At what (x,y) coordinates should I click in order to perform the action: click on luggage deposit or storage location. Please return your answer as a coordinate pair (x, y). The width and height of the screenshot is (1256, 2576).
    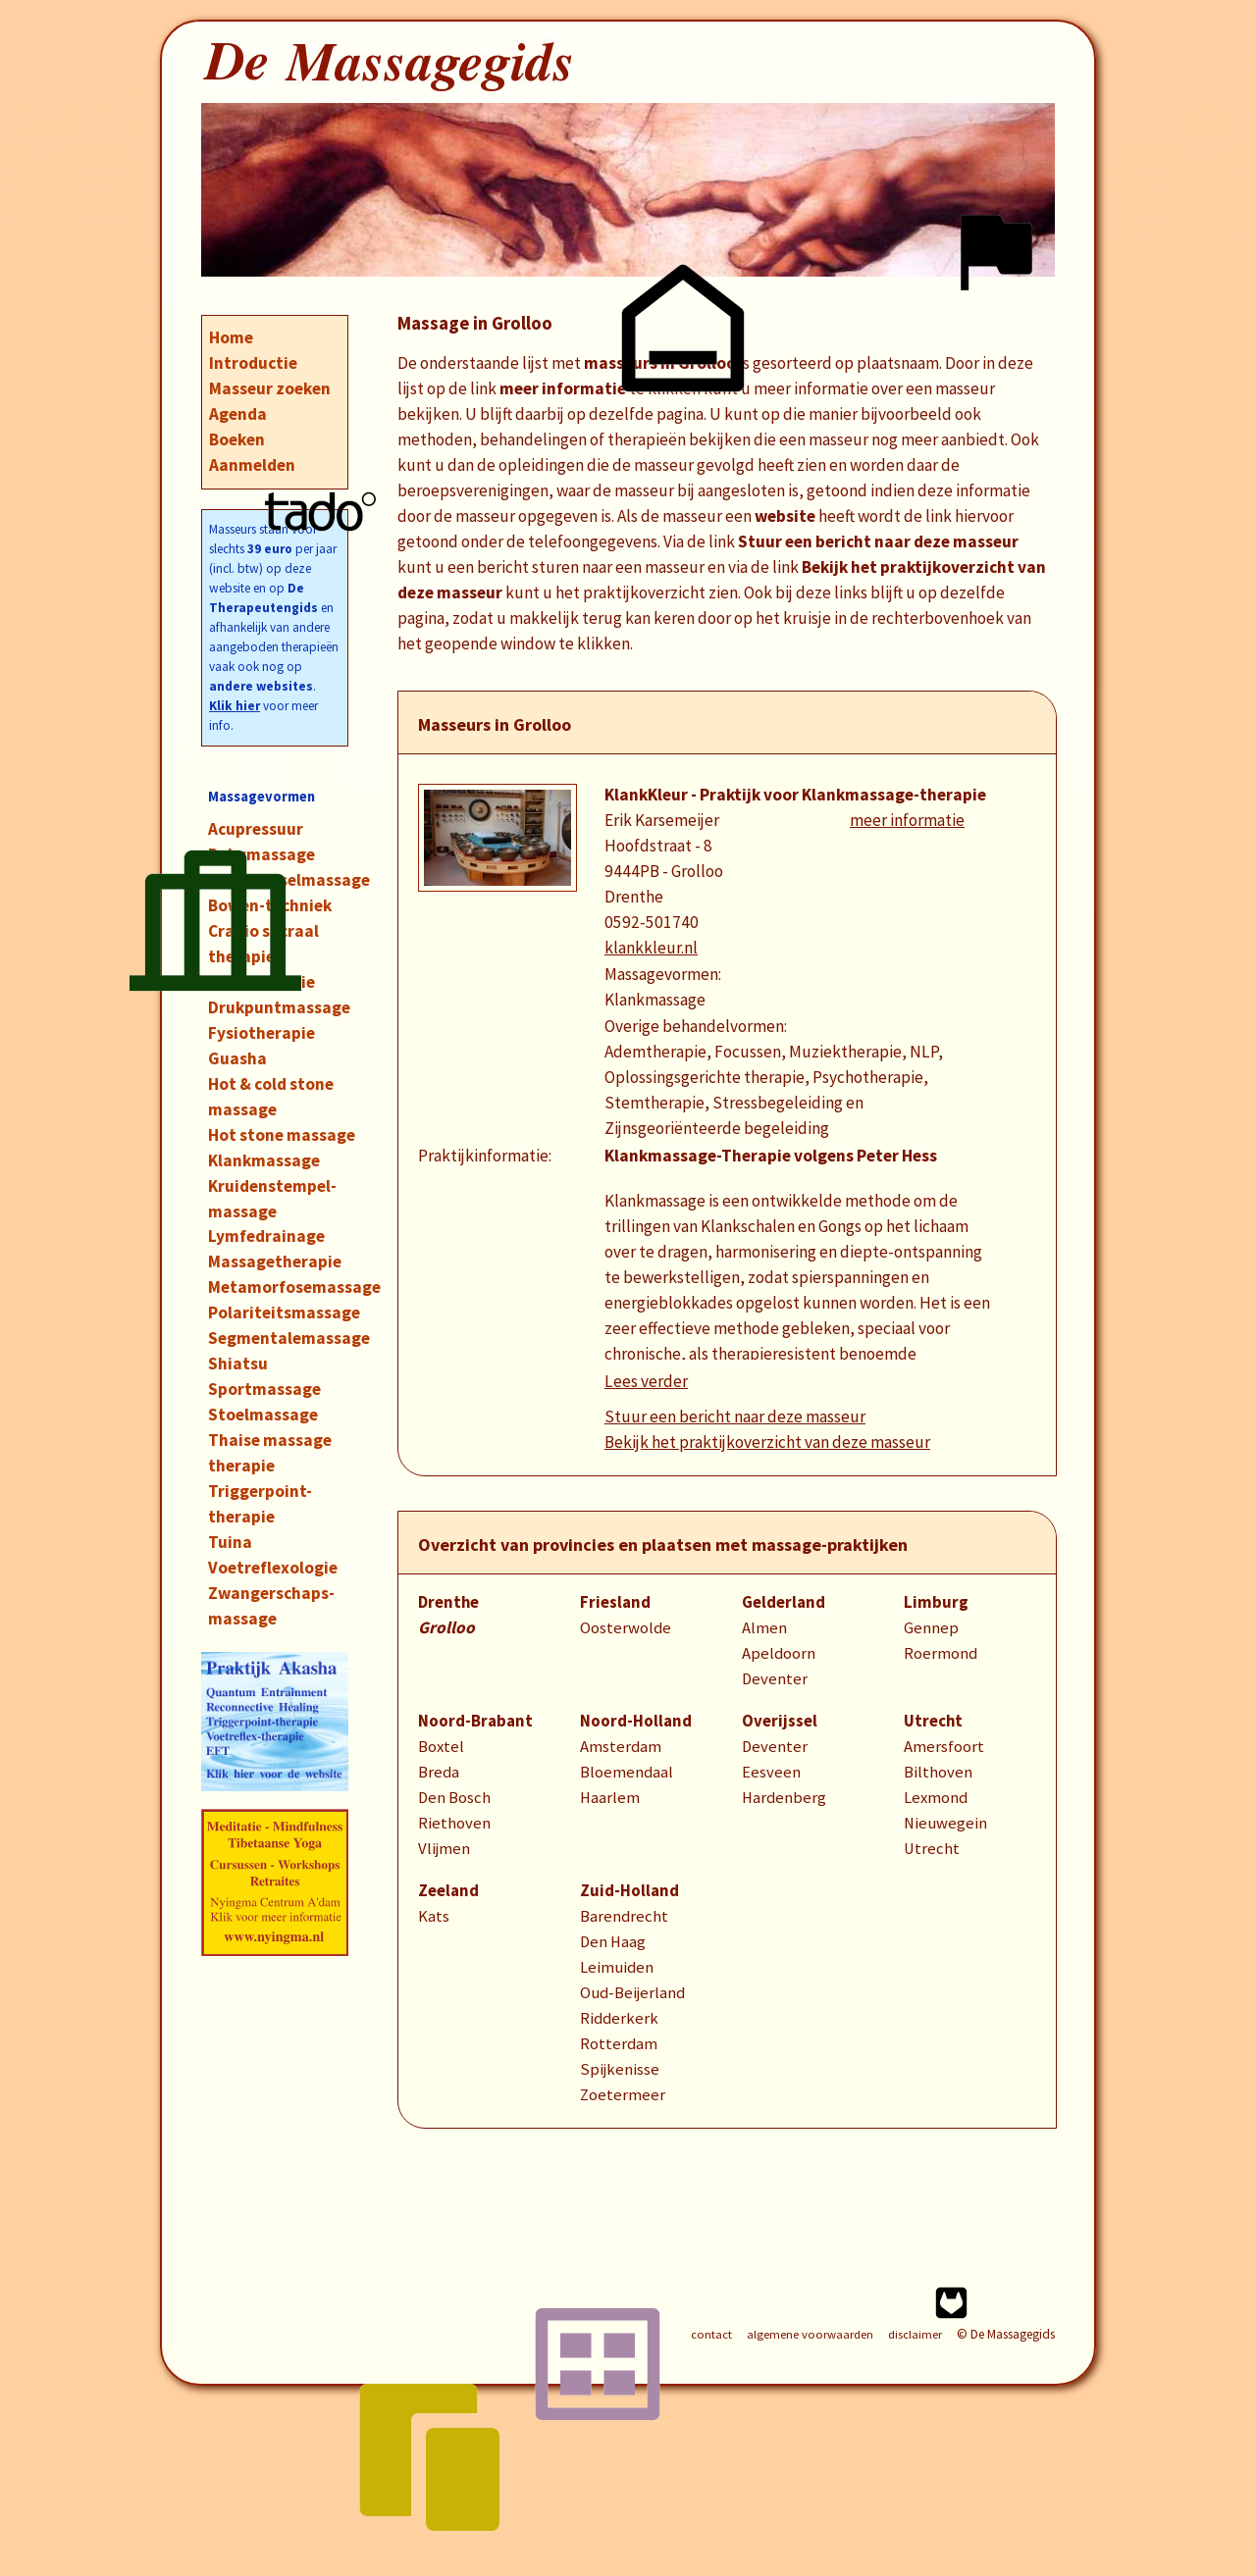
    Looking at the image, I should click on (215, 920).